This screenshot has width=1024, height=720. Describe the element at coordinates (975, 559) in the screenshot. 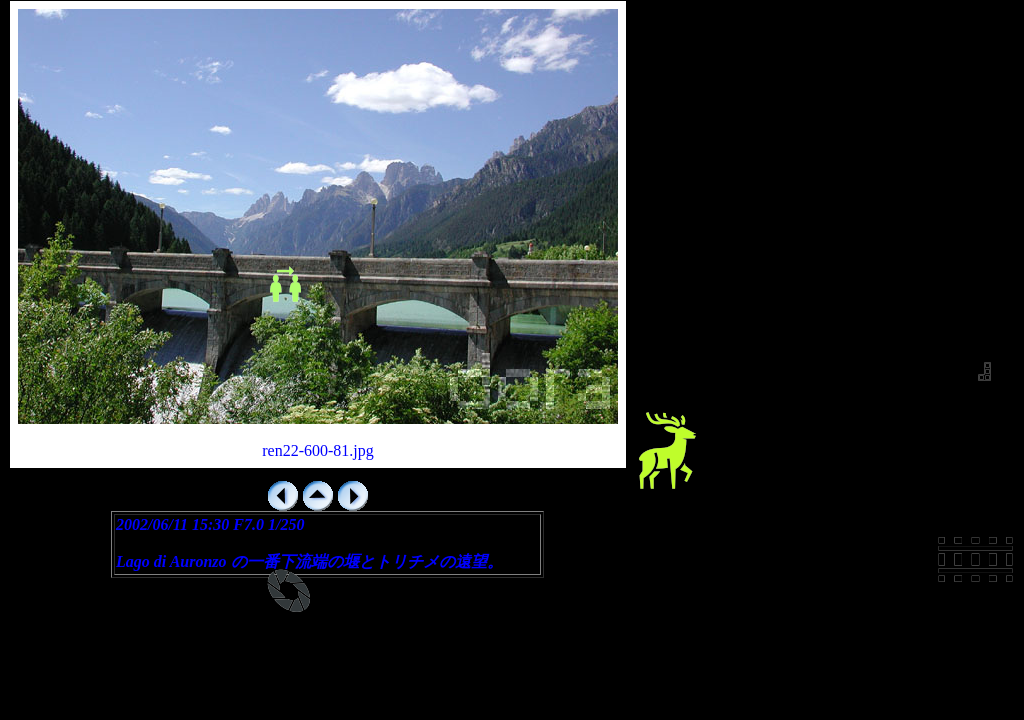

I see `access train or railway station information` at that location.